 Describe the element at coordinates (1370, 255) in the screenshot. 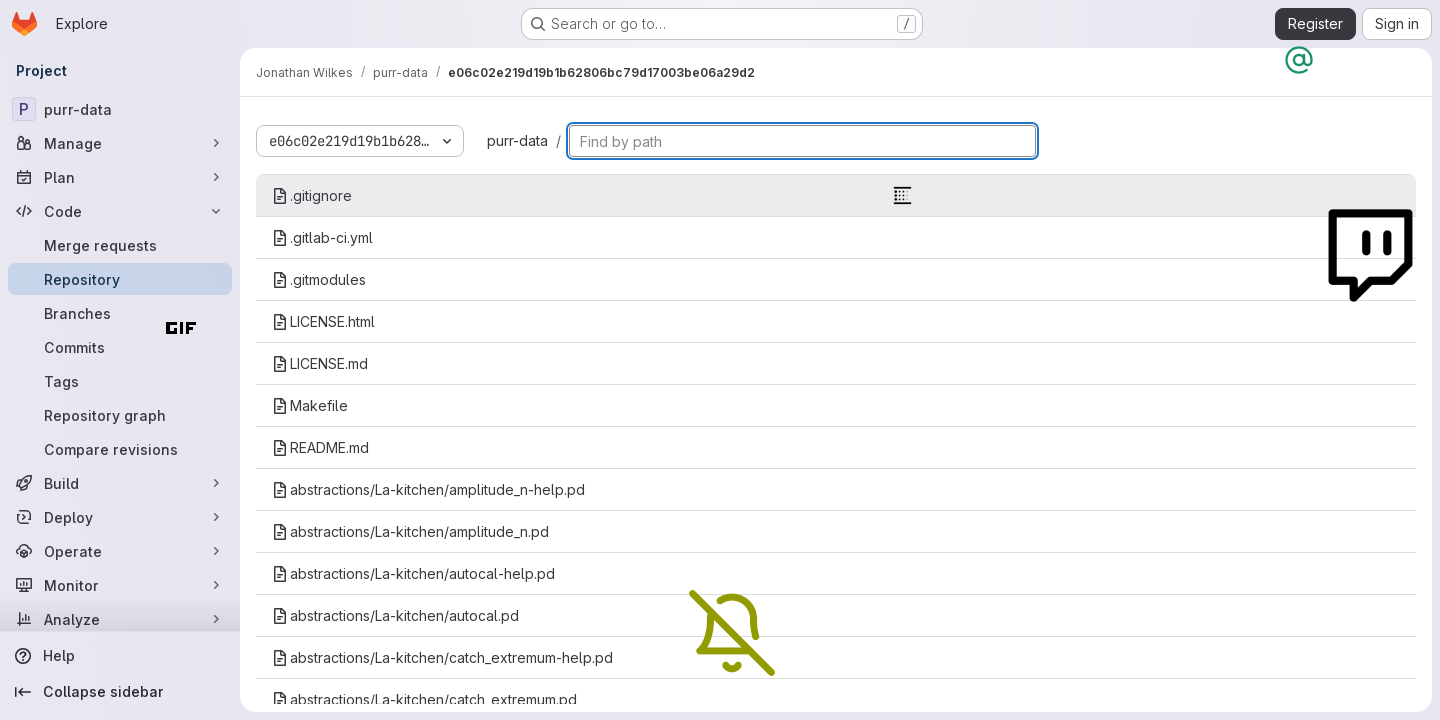

I see `open twitch app` at that location.